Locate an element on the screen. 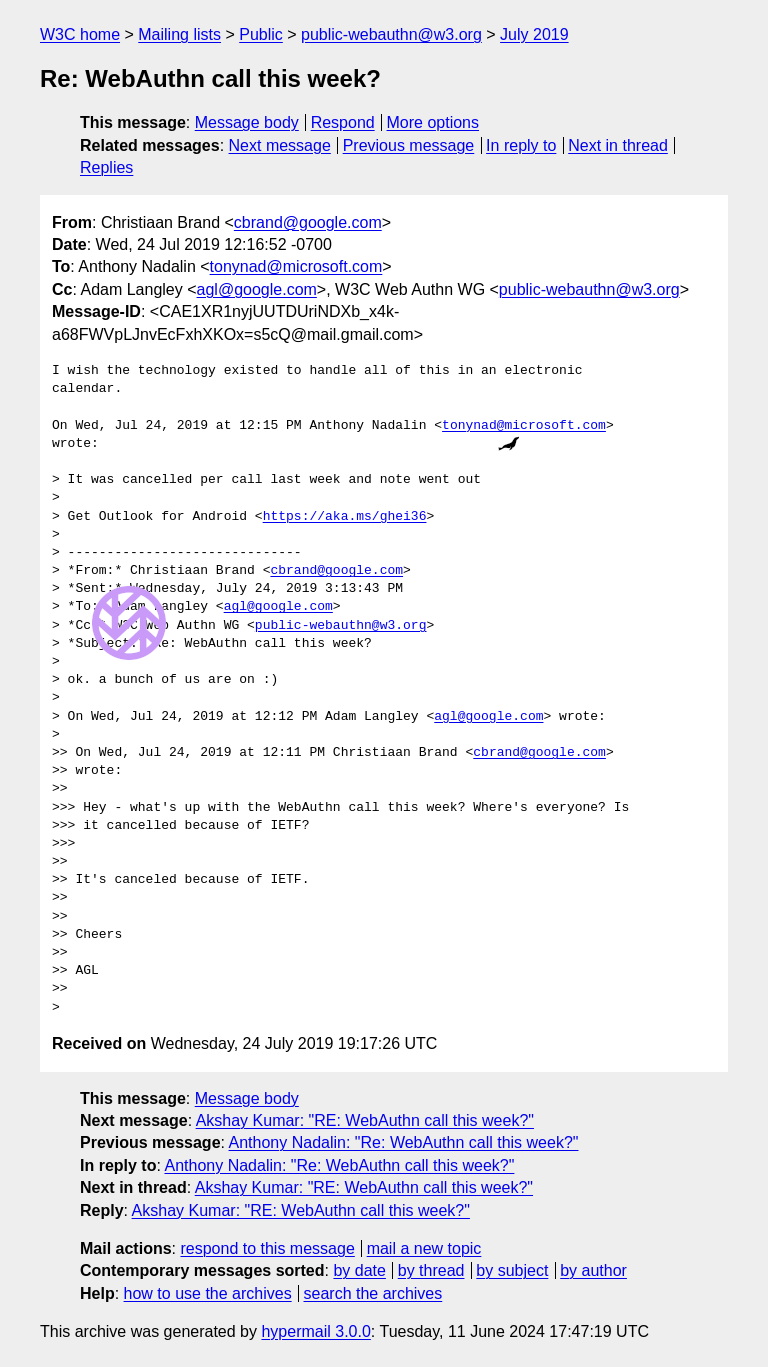 This screenshot has height=1367, width=768. mariadb database service is located at coordinates (508, 443).